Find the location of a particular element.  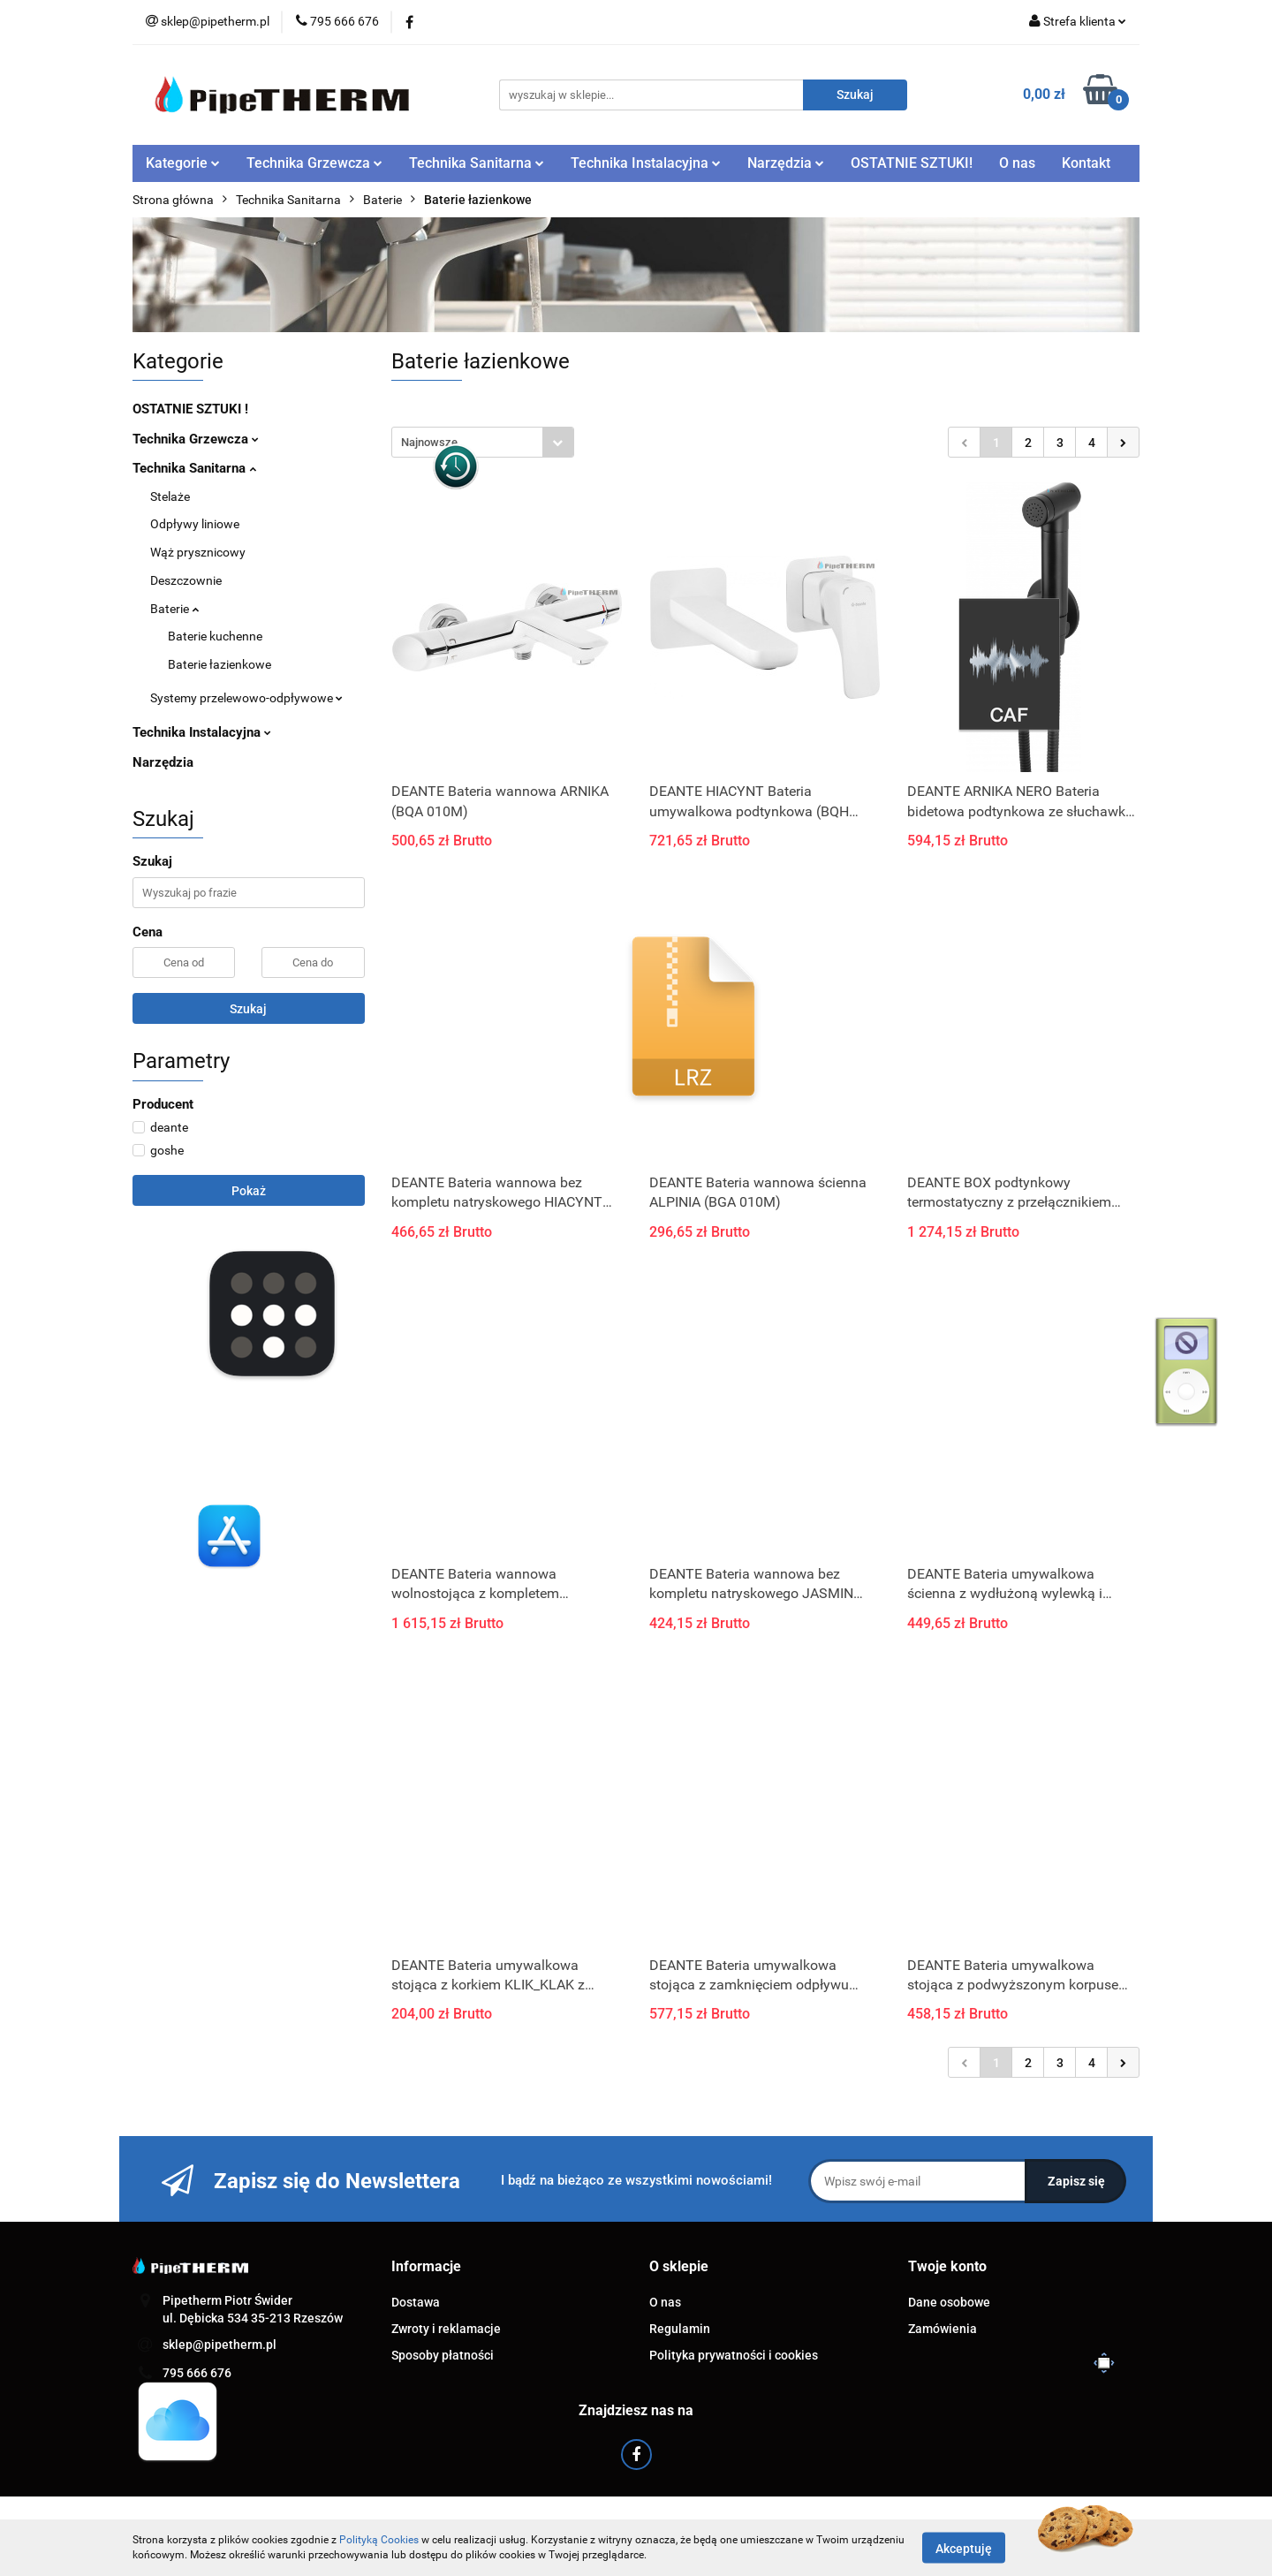

open Tailscale VPN settings is located at coordinates (272, 1314).